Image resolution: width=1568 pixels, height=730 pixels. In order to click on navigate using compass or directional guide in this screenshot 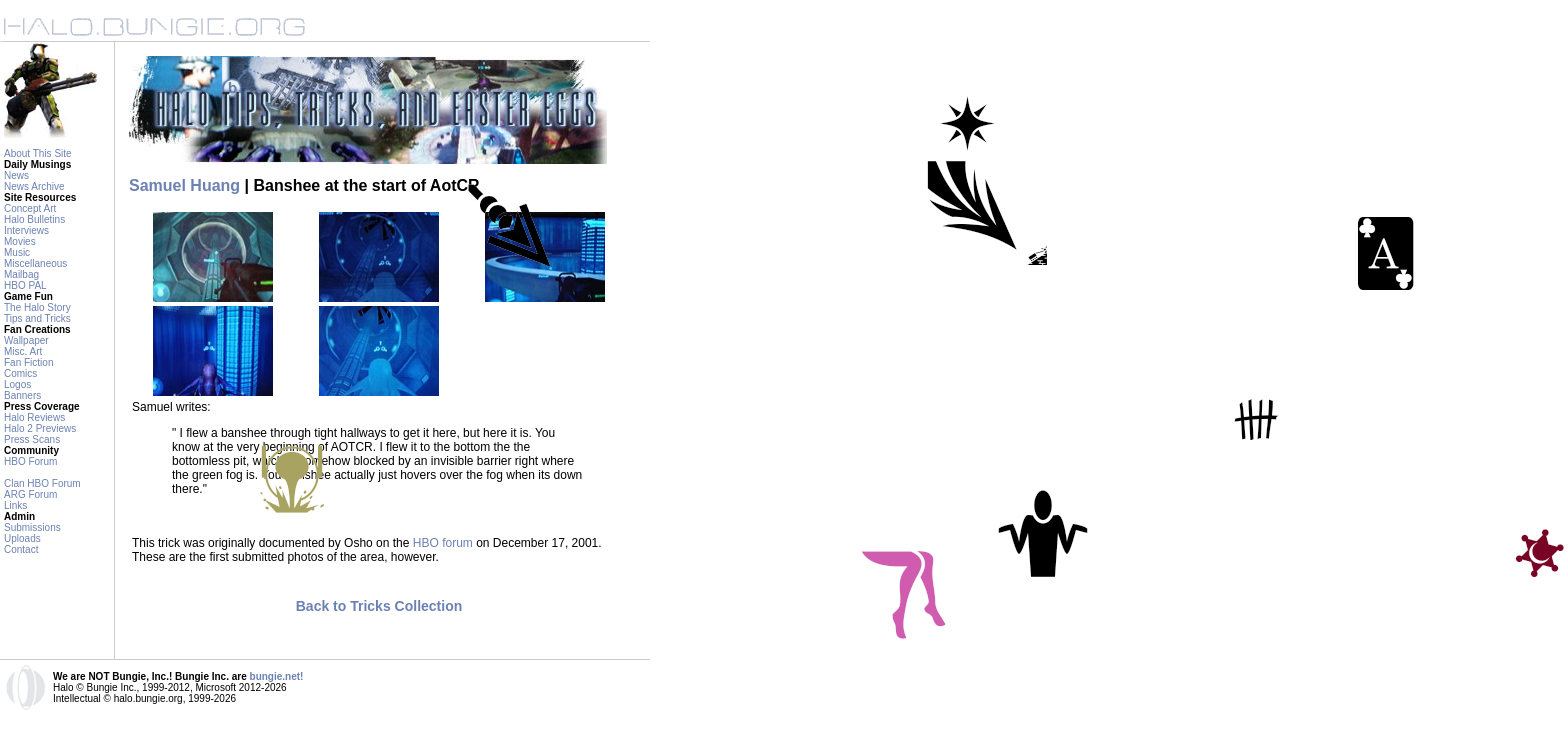, I will do `click(967, 123)`.